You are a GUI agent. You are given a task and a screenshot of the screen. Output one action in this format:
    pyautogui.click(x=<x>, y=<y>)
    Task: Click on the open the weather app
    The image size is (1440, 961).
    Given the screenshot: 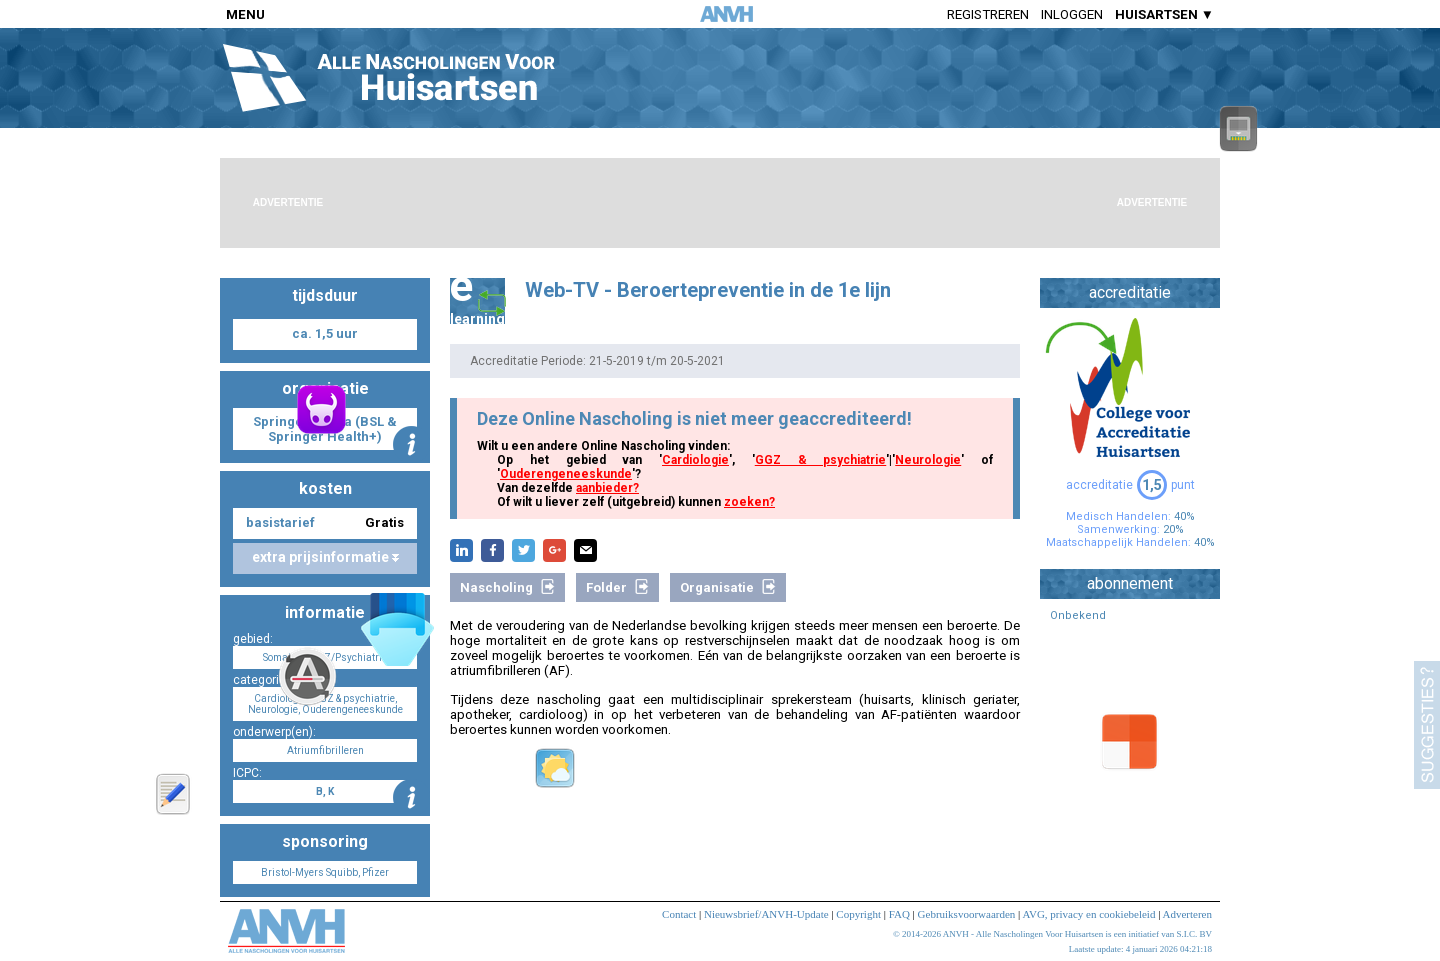 What is the action you would take?
    pyautogui.click(x=555, y=768)
    